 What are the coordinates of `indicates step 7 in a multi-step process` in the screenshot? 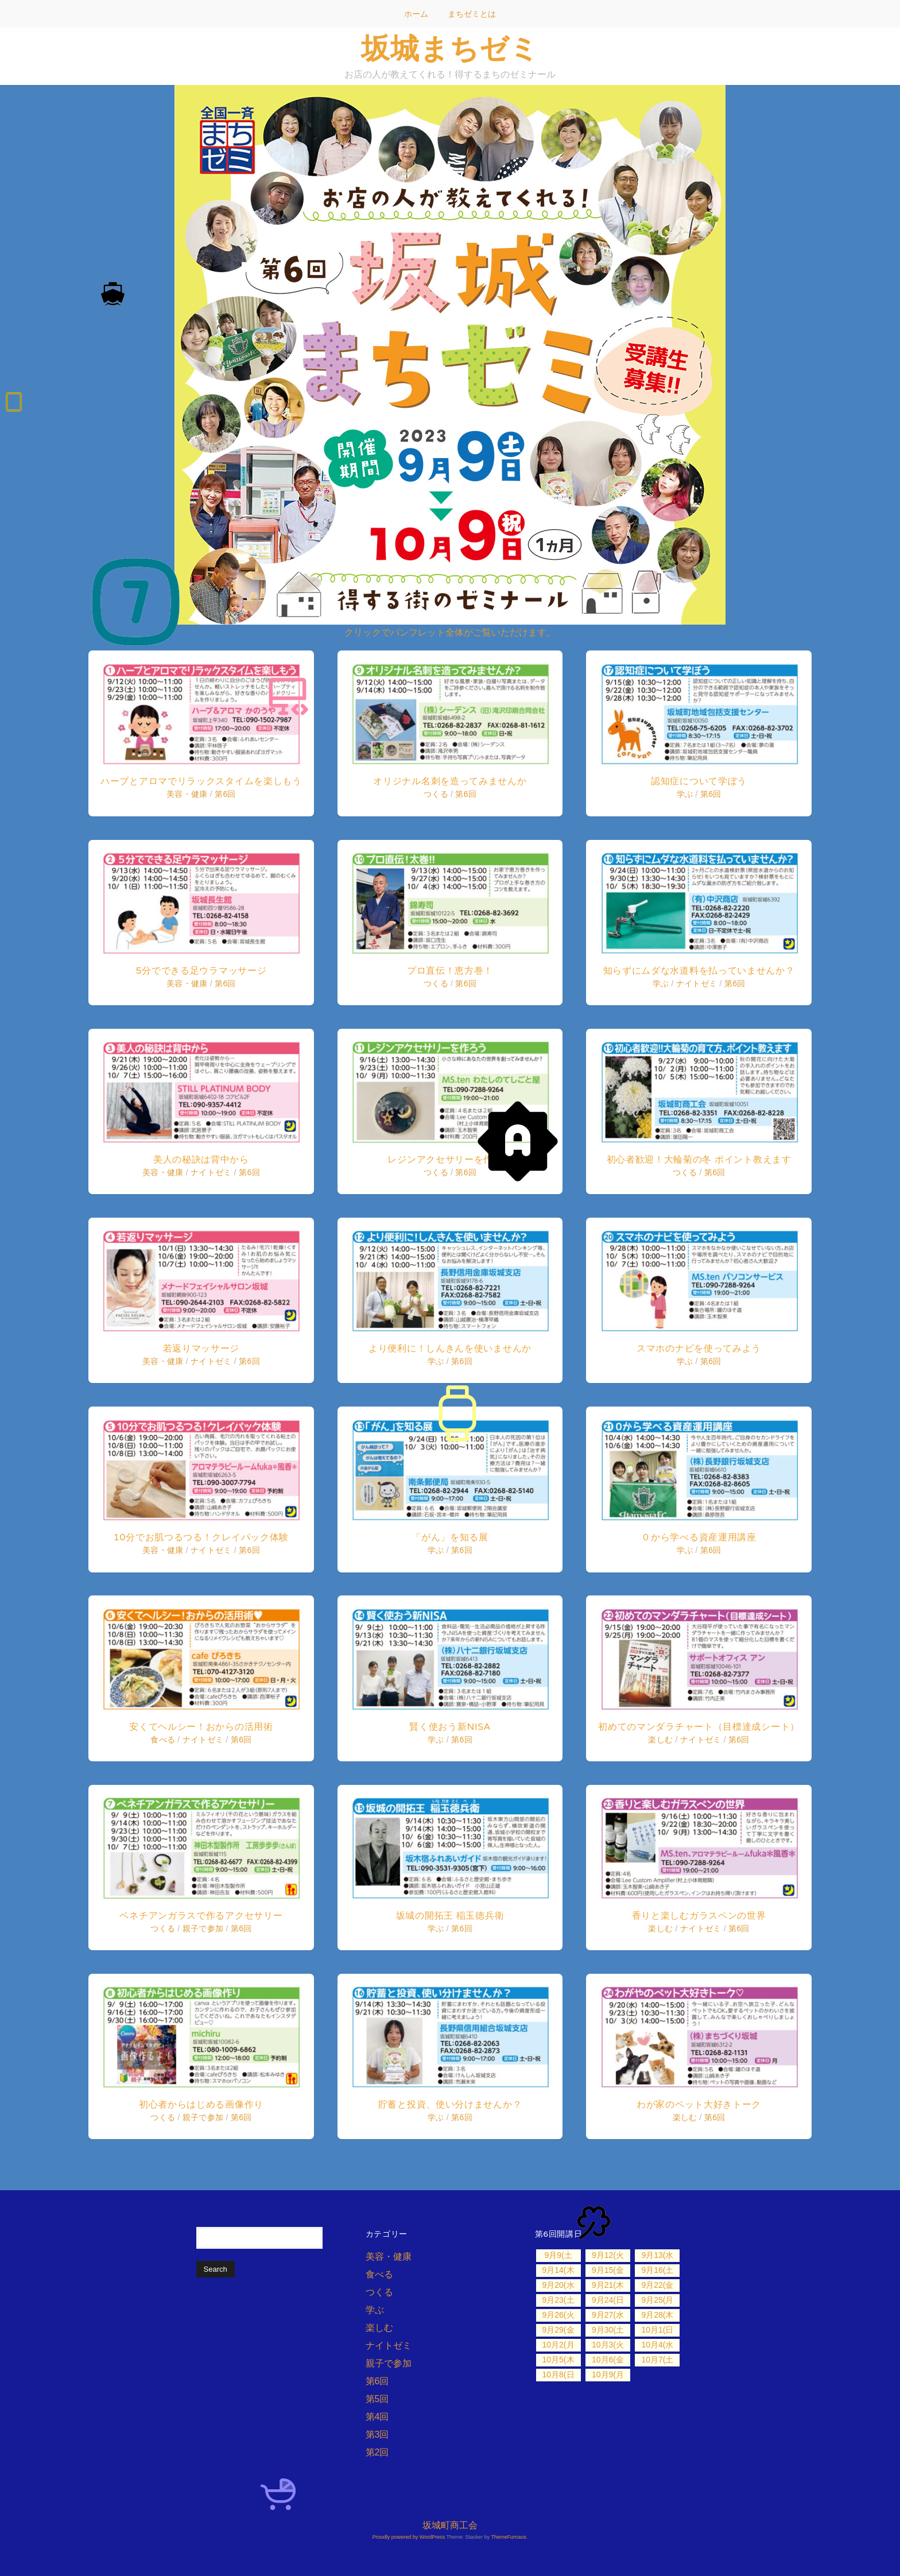 It's located at (135, 602).